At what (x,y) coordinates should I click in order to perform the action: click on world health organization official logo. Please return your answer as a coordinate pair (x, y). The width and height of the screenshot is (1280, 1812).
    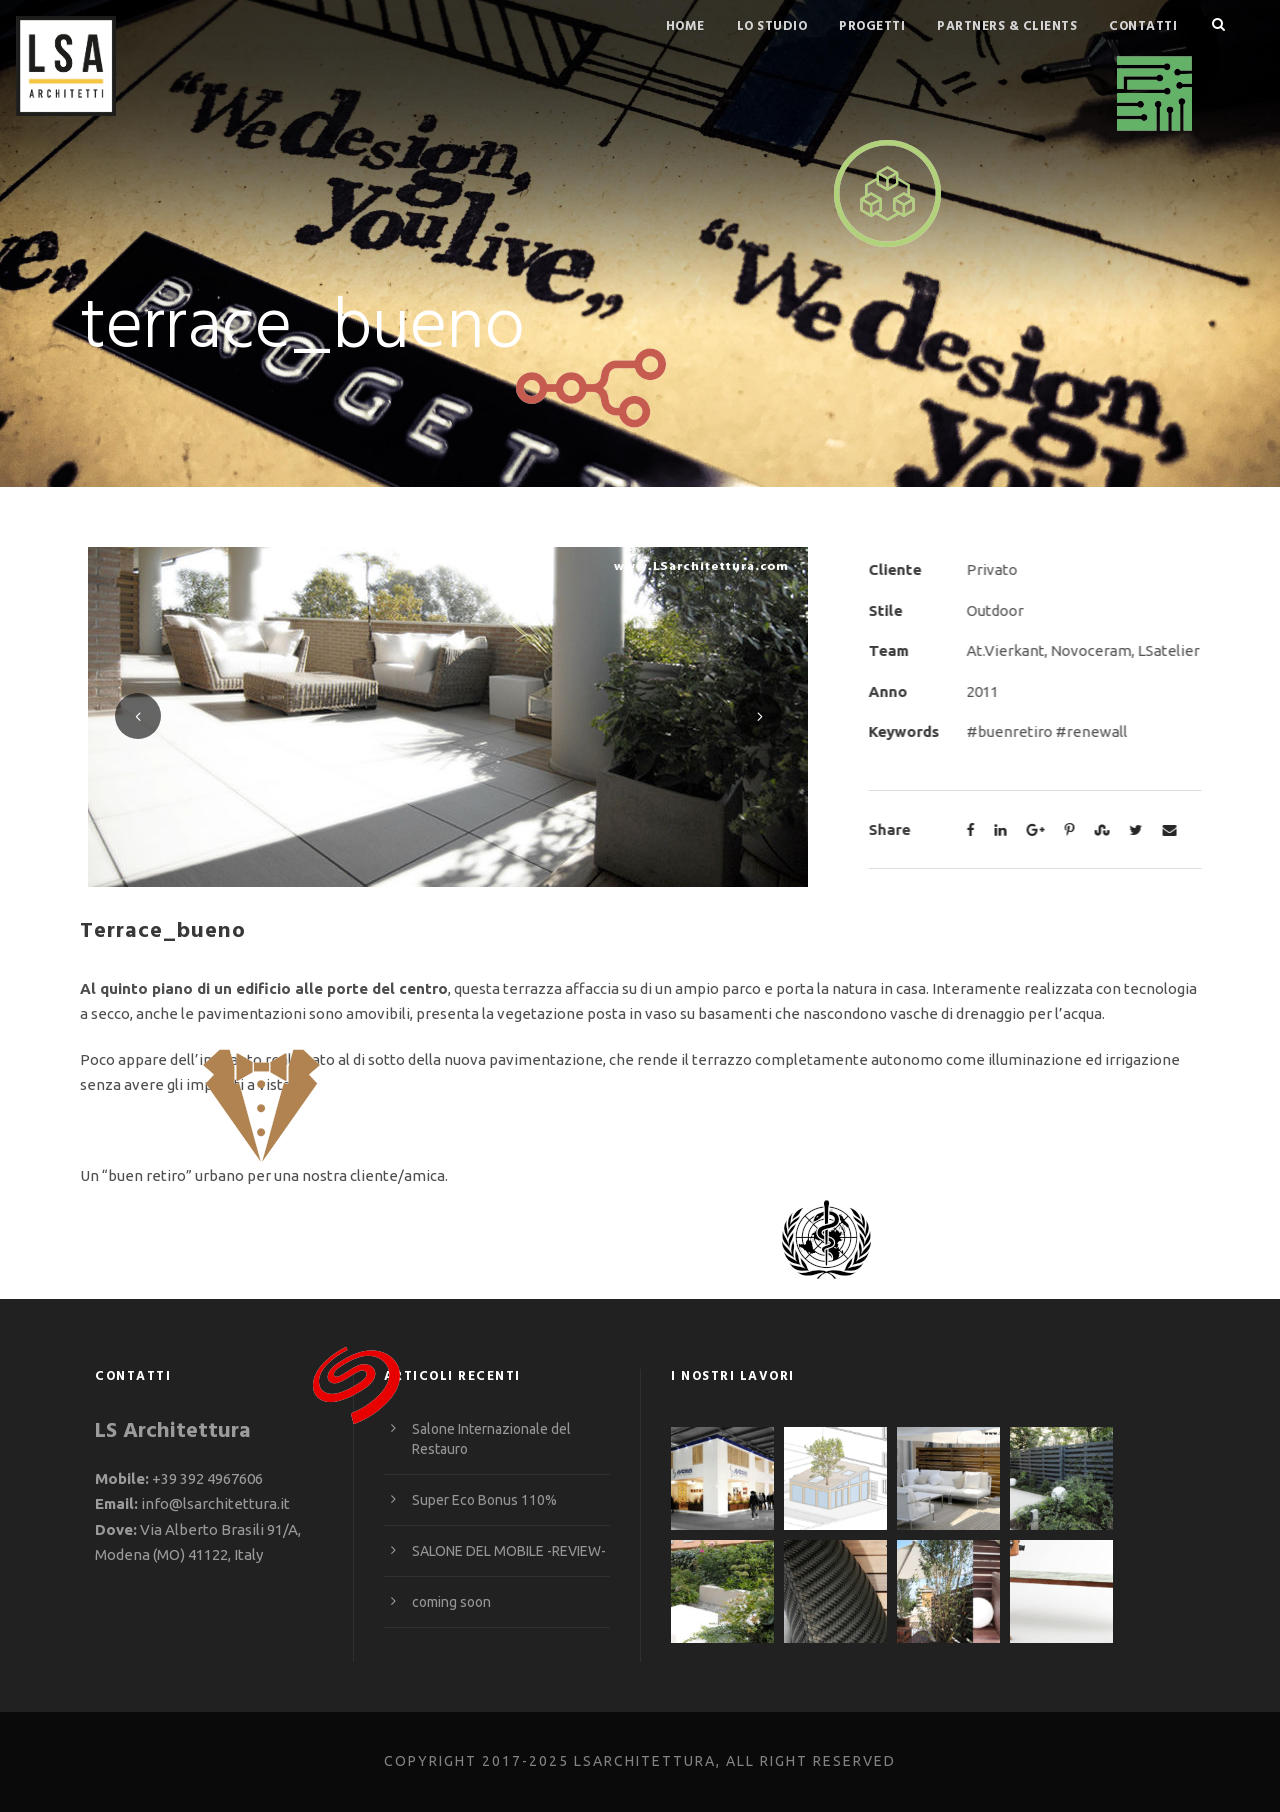
    Looking at the image, I should click on (826, 1239).